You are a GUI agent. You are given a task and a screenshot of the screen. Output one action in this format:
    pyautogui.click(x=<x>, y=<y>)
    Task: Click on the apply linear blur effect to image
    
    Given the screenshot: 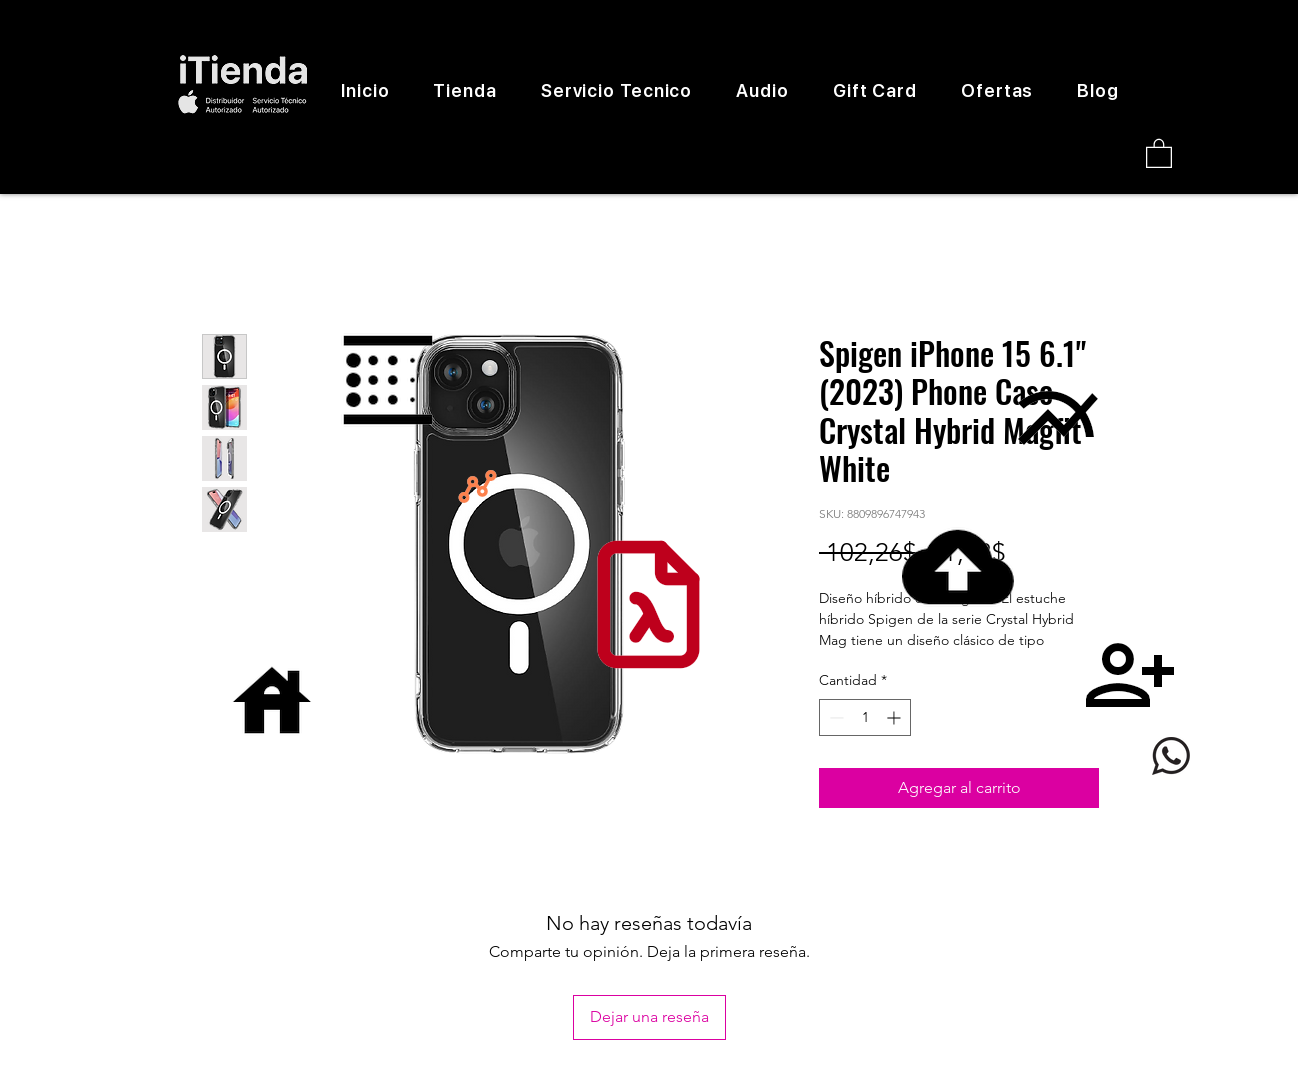 What is the action you would take?
    pyautogui.click(x=388, y=380)
    